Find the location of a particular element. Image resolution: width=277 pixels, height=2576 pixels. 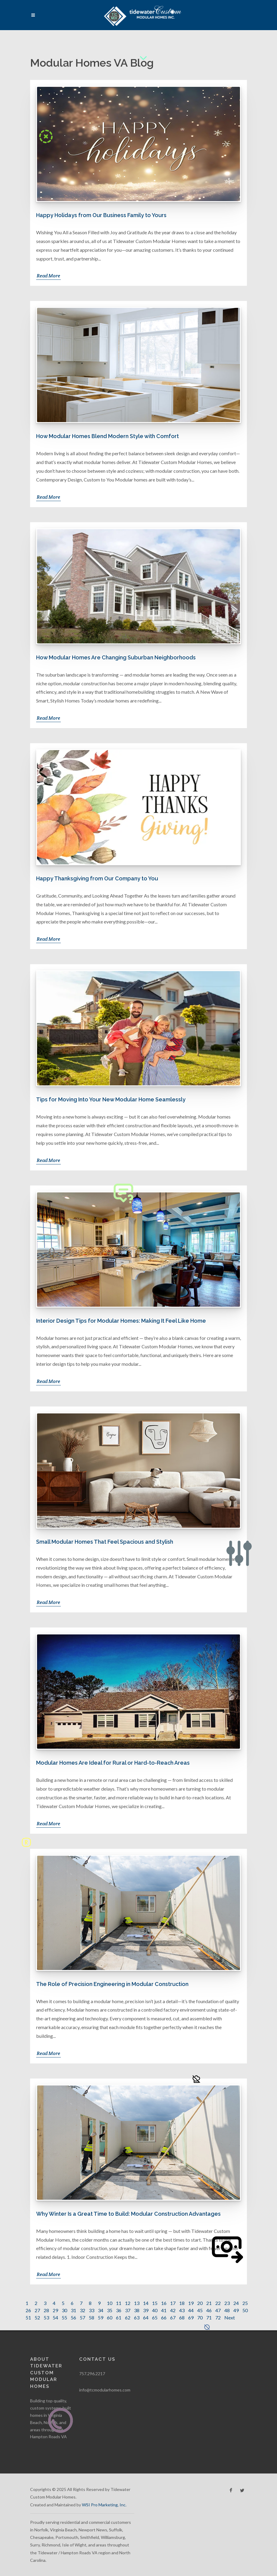

indicates registered trademark or rights reserved is located at coordinates (26, 1842).